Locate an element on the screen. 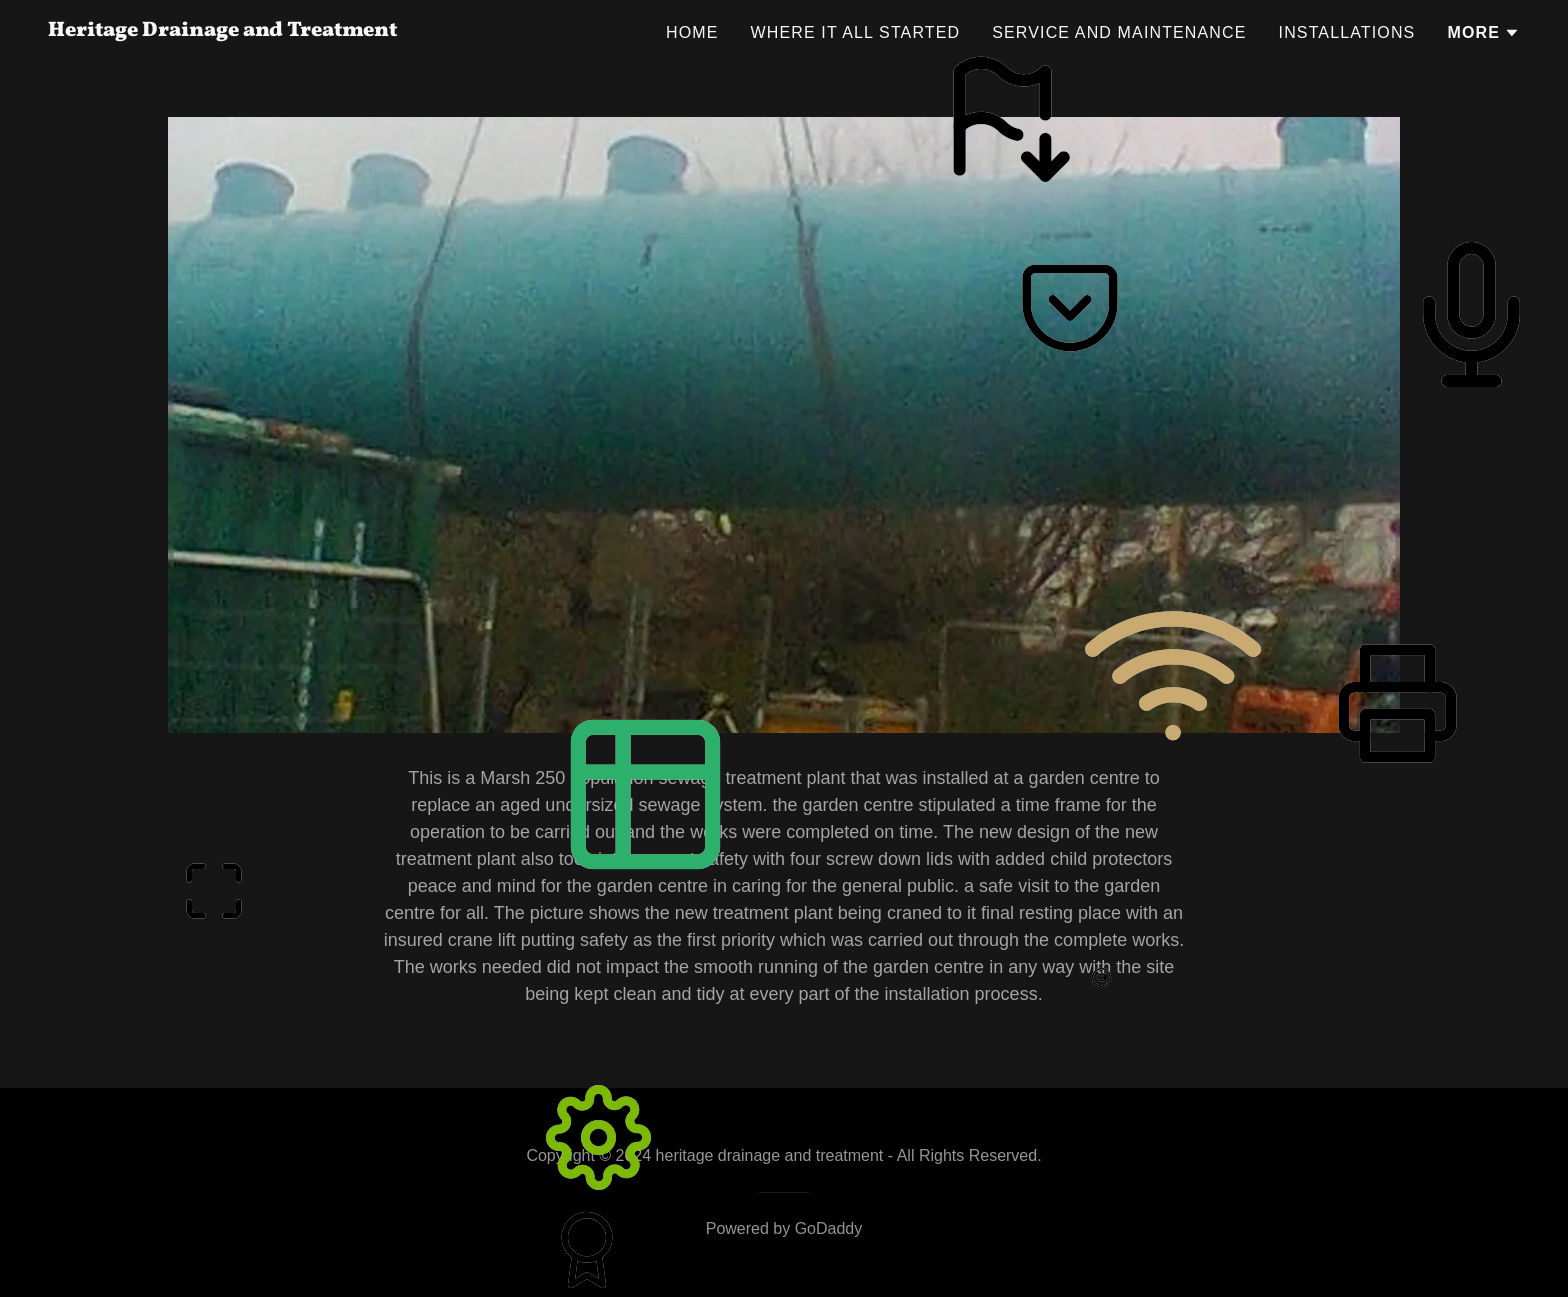 The width and height of the screenshot is (1568, 1297). access app settings and preferences is located at coordinates (598, 1137).